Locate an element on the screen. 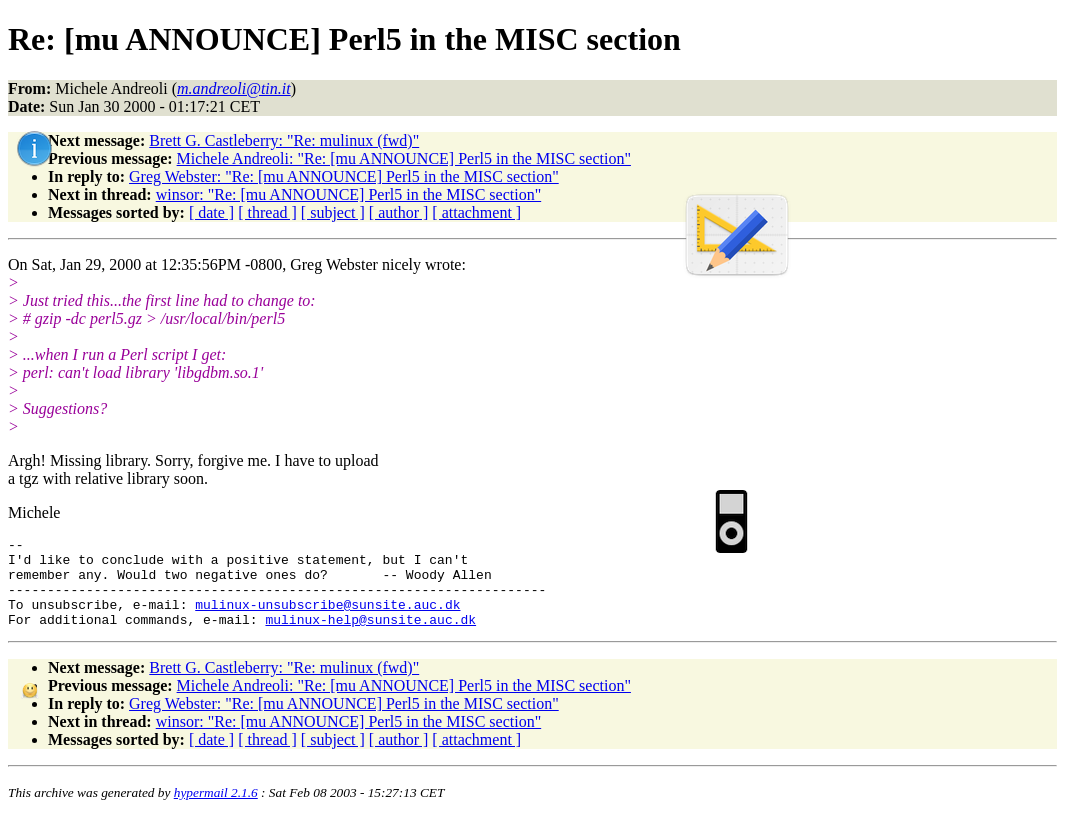 Image resolution: width=1065 pixels, height=835 pixels. iPod nano device in sidebar is located at coordinates (731, 521).